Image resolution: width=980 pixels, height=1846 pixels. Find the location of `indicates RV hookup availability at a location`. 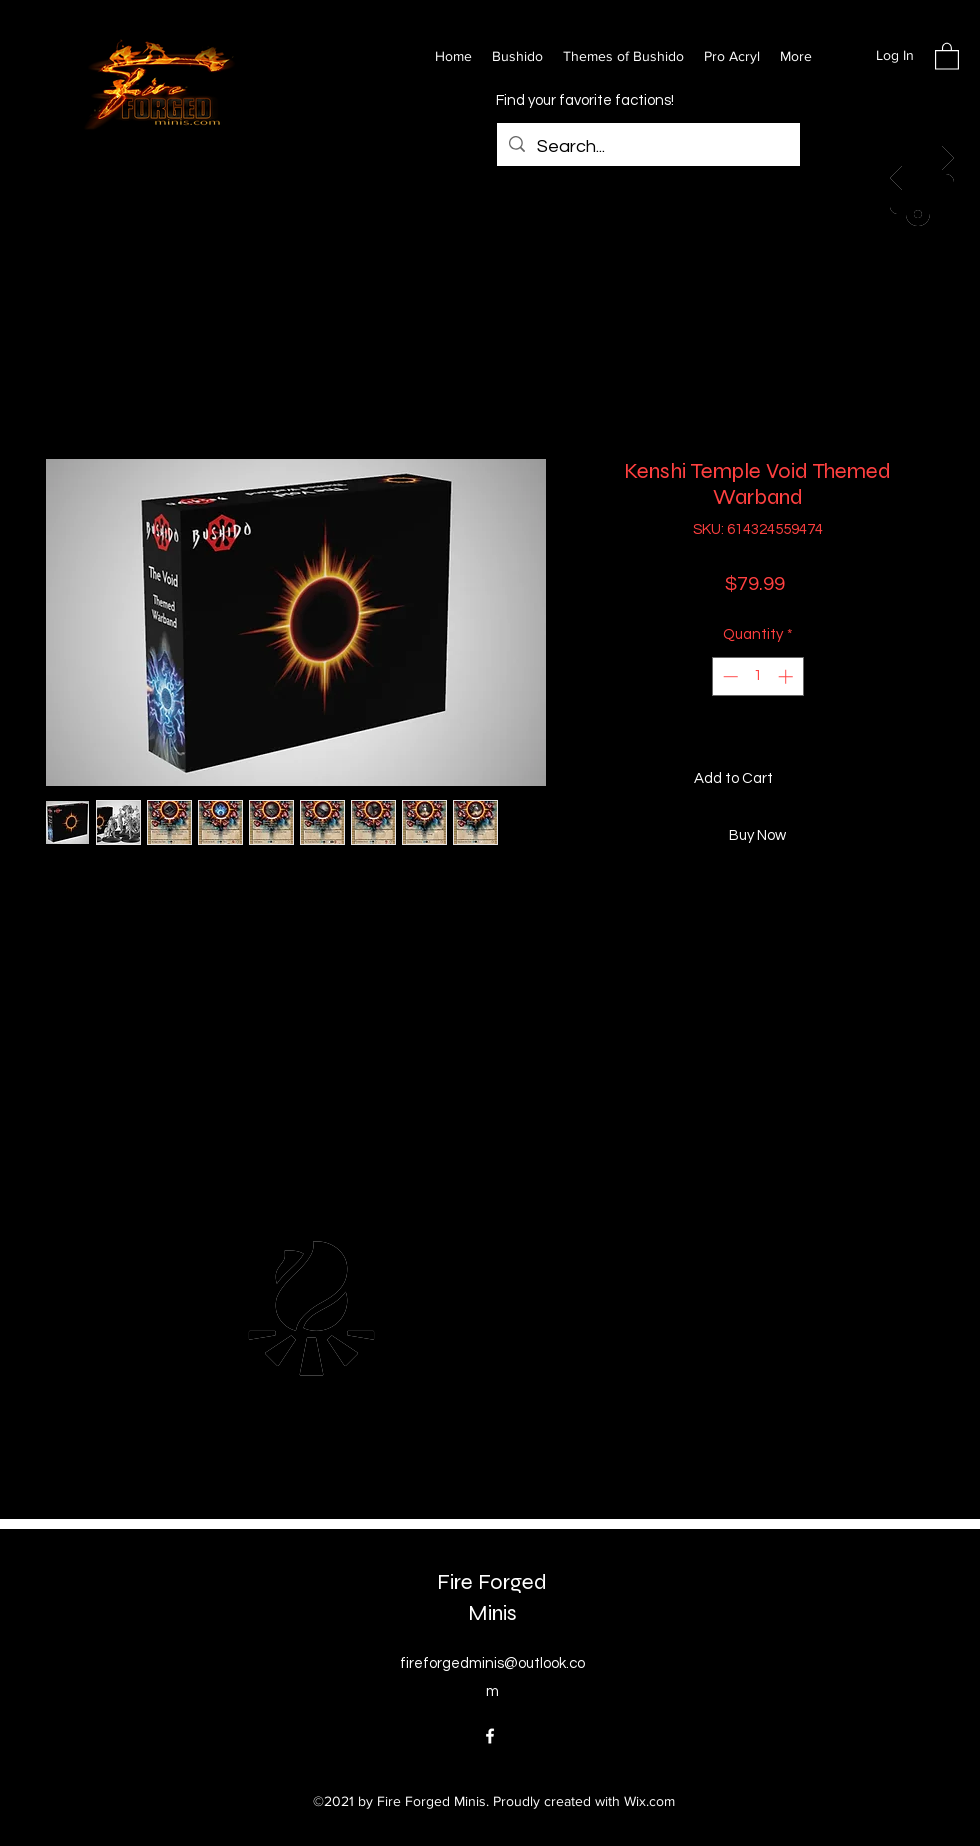

indicates RV hookup availability at a location is located at coordinates (922, 186).